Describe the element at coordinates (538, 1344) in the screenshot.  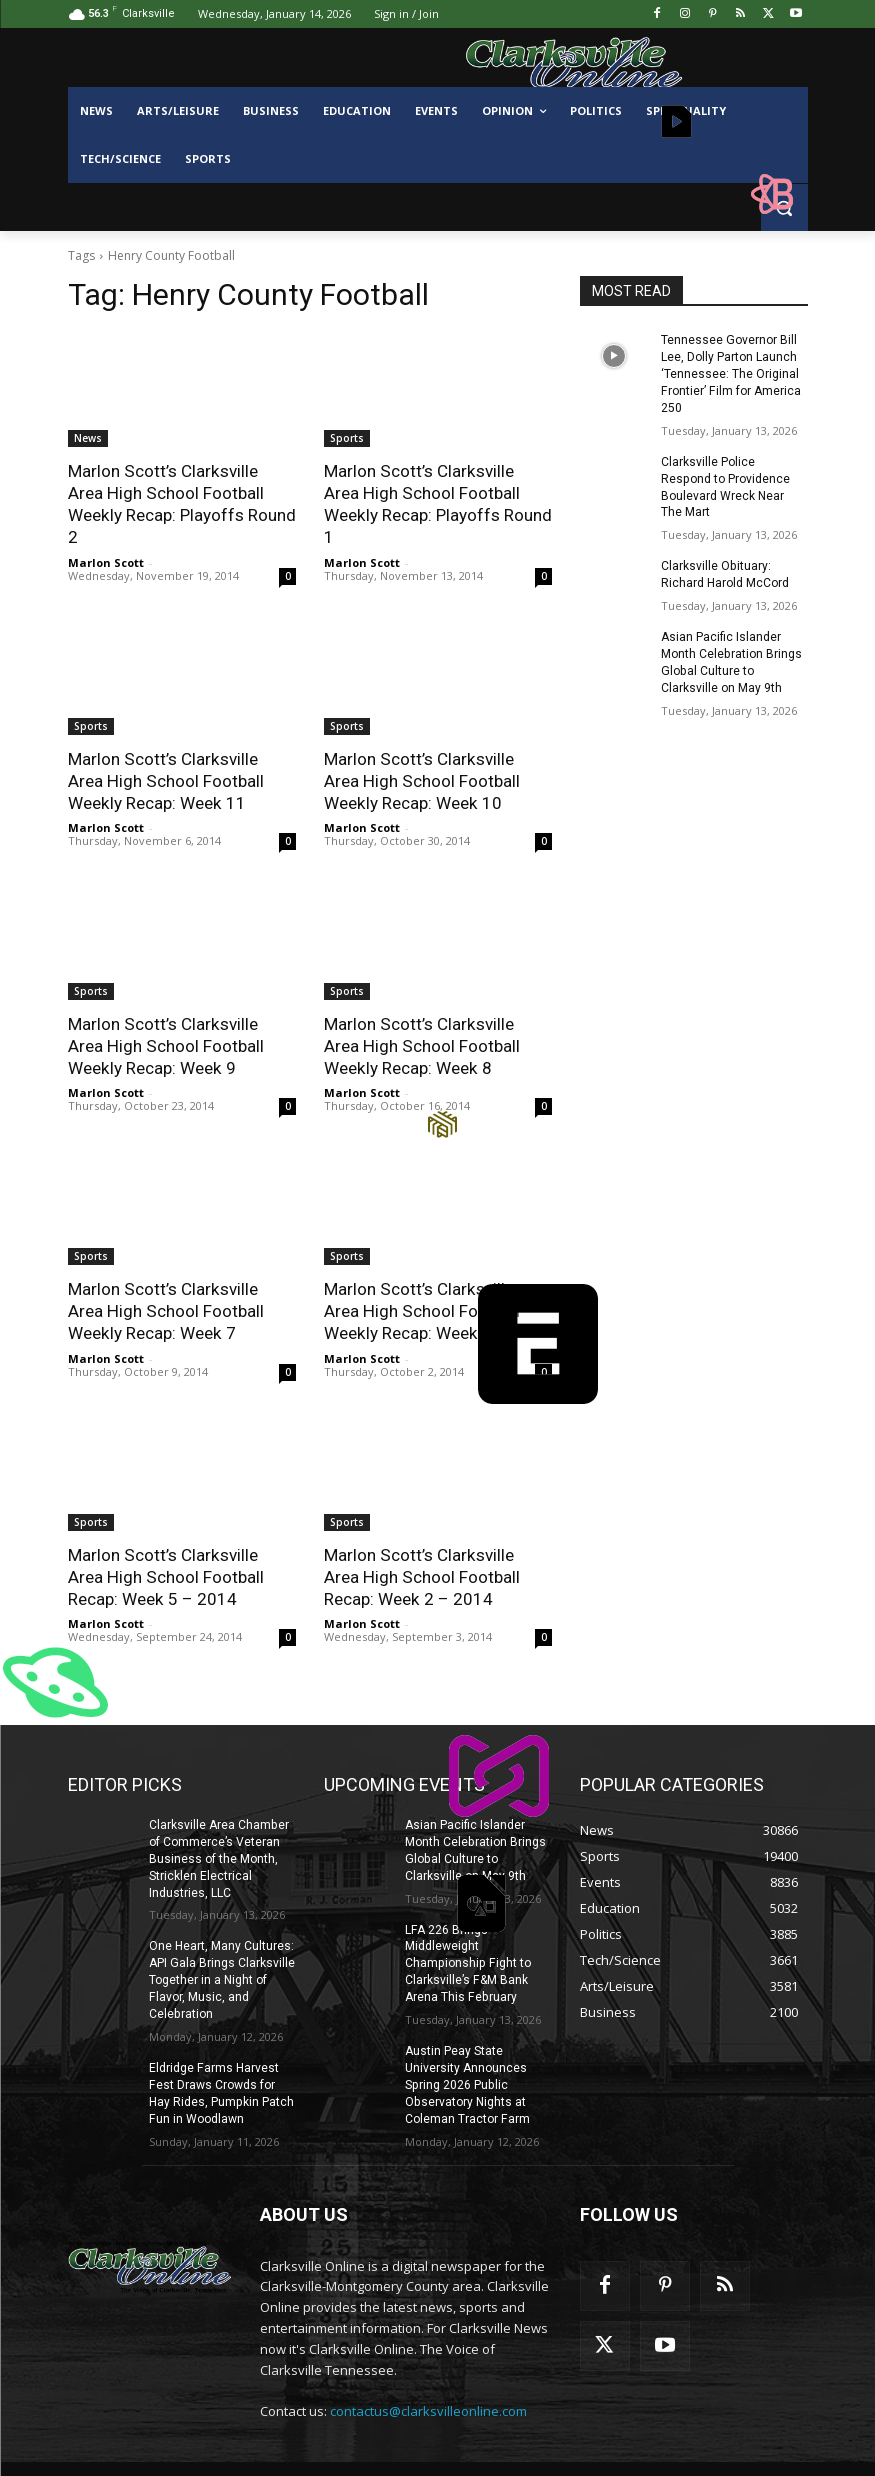
I see `open ERPNext application` at that location.